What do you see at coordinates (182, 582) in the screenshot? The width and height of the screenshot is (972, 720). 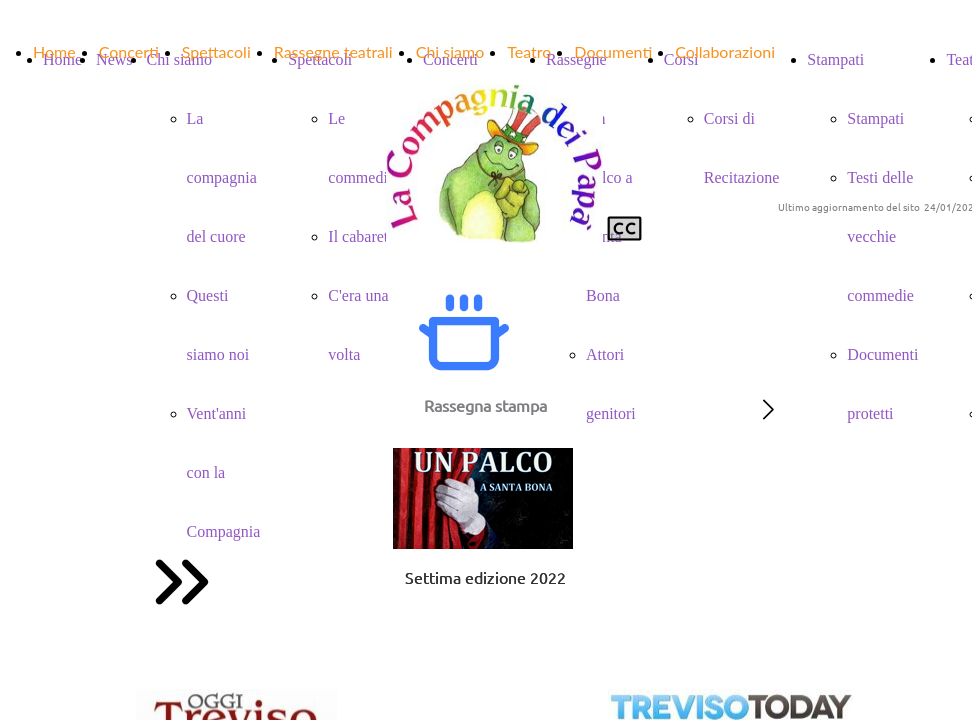 I see `skip forward or advance quickly` at bounding box center [182, 582].